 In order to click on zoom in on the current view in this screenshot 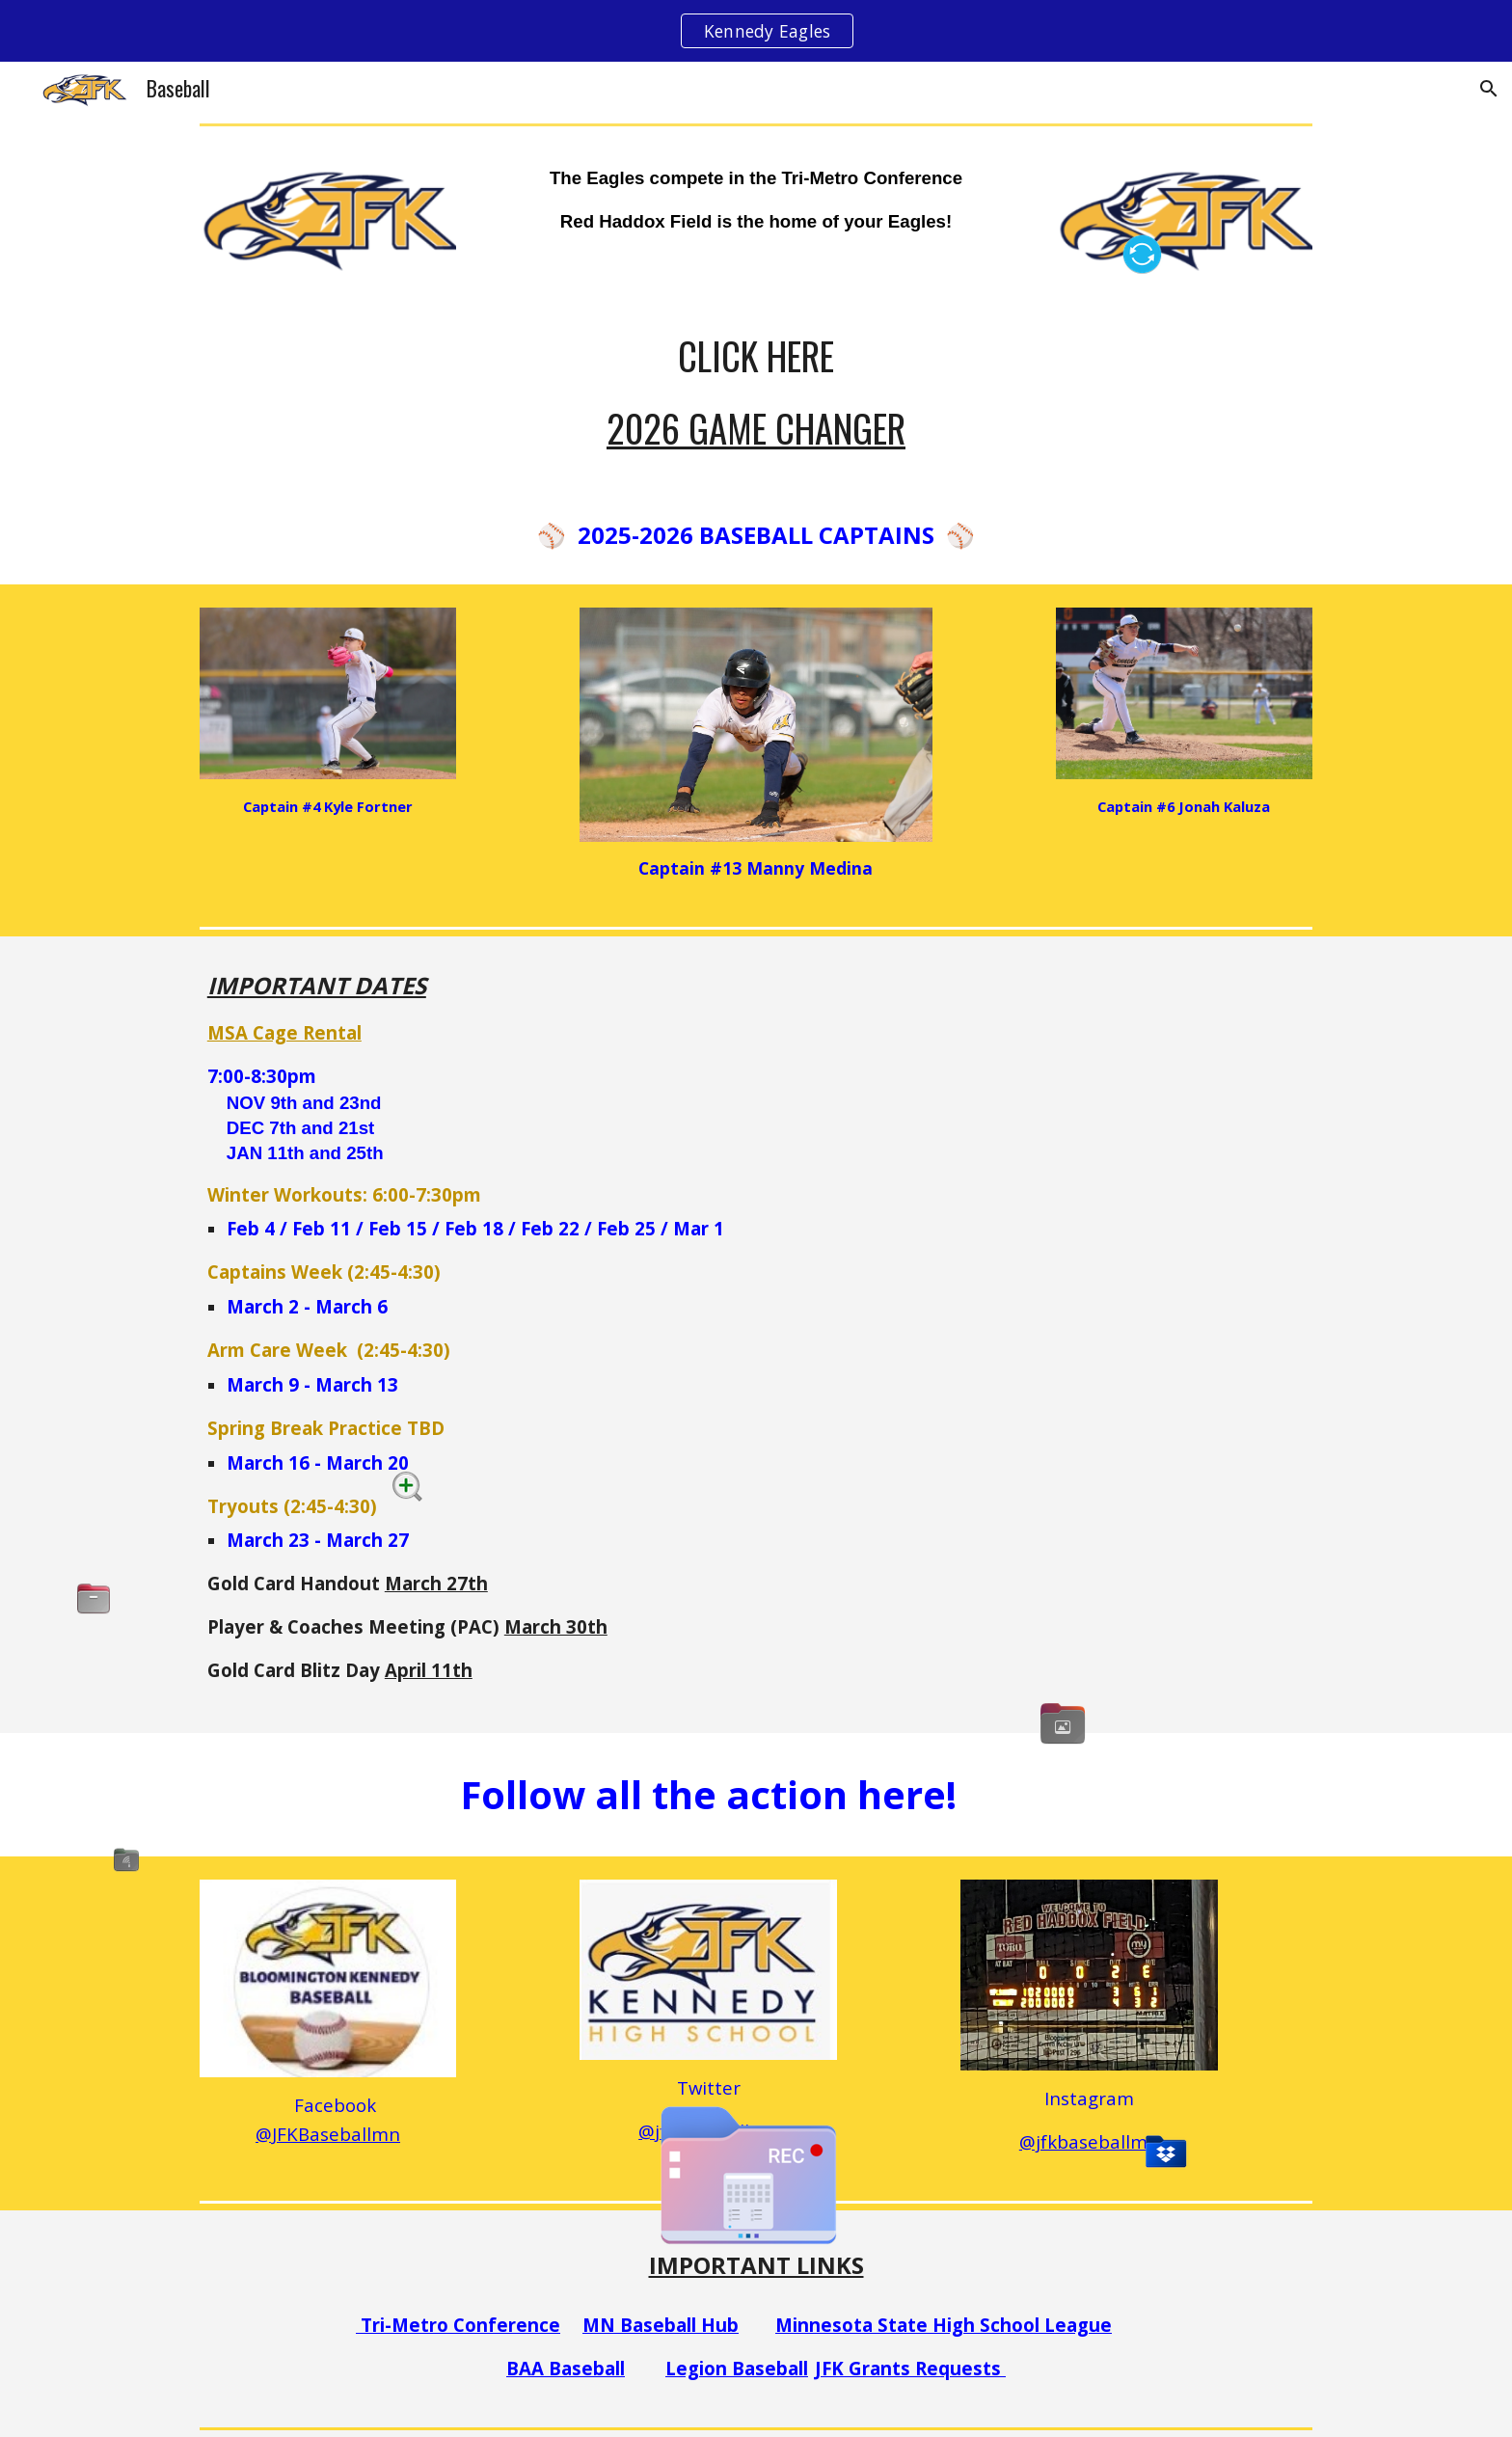, I will do `click(407, 1486)`.